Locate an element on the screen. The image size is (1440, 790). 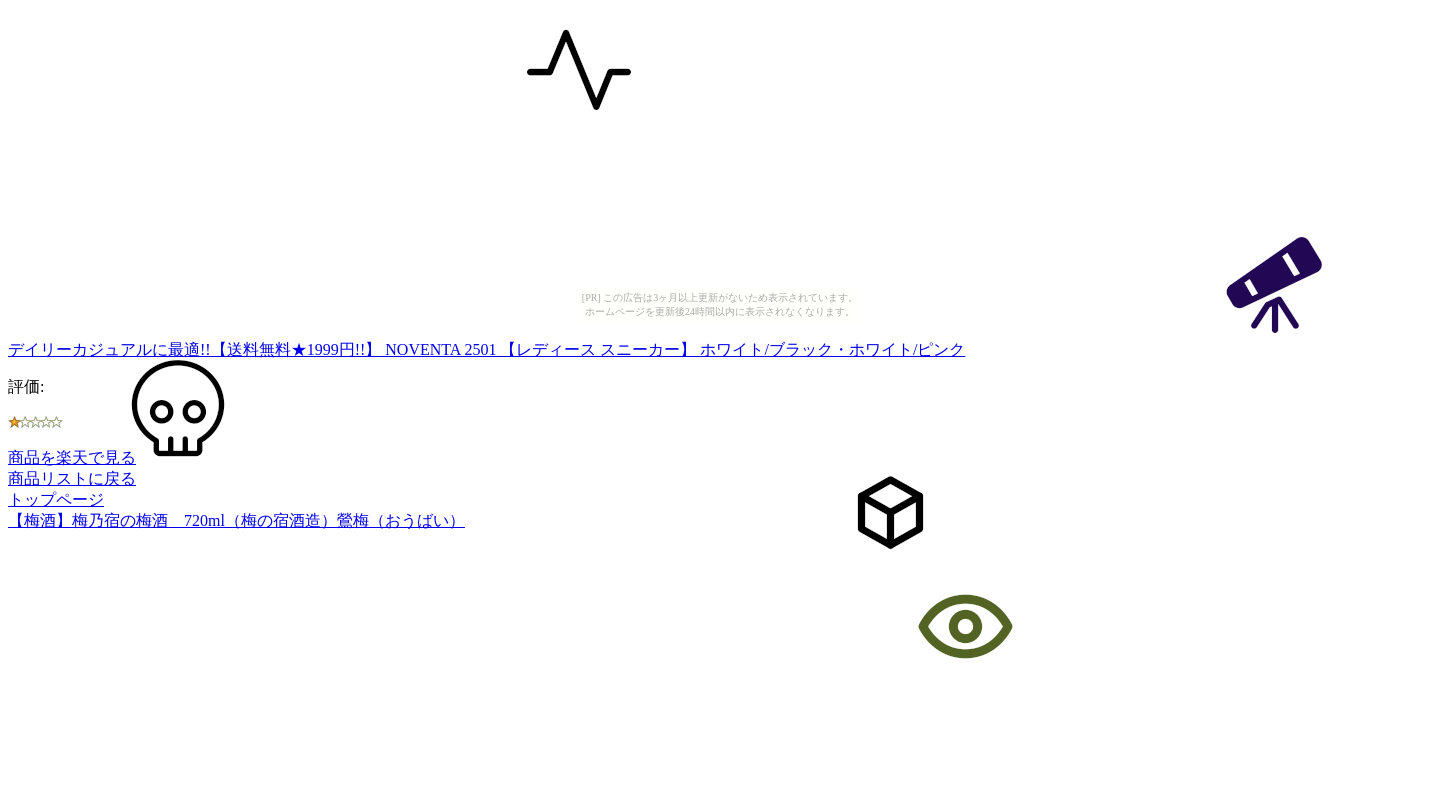
view or preview content is located at coordinates (965, 626).